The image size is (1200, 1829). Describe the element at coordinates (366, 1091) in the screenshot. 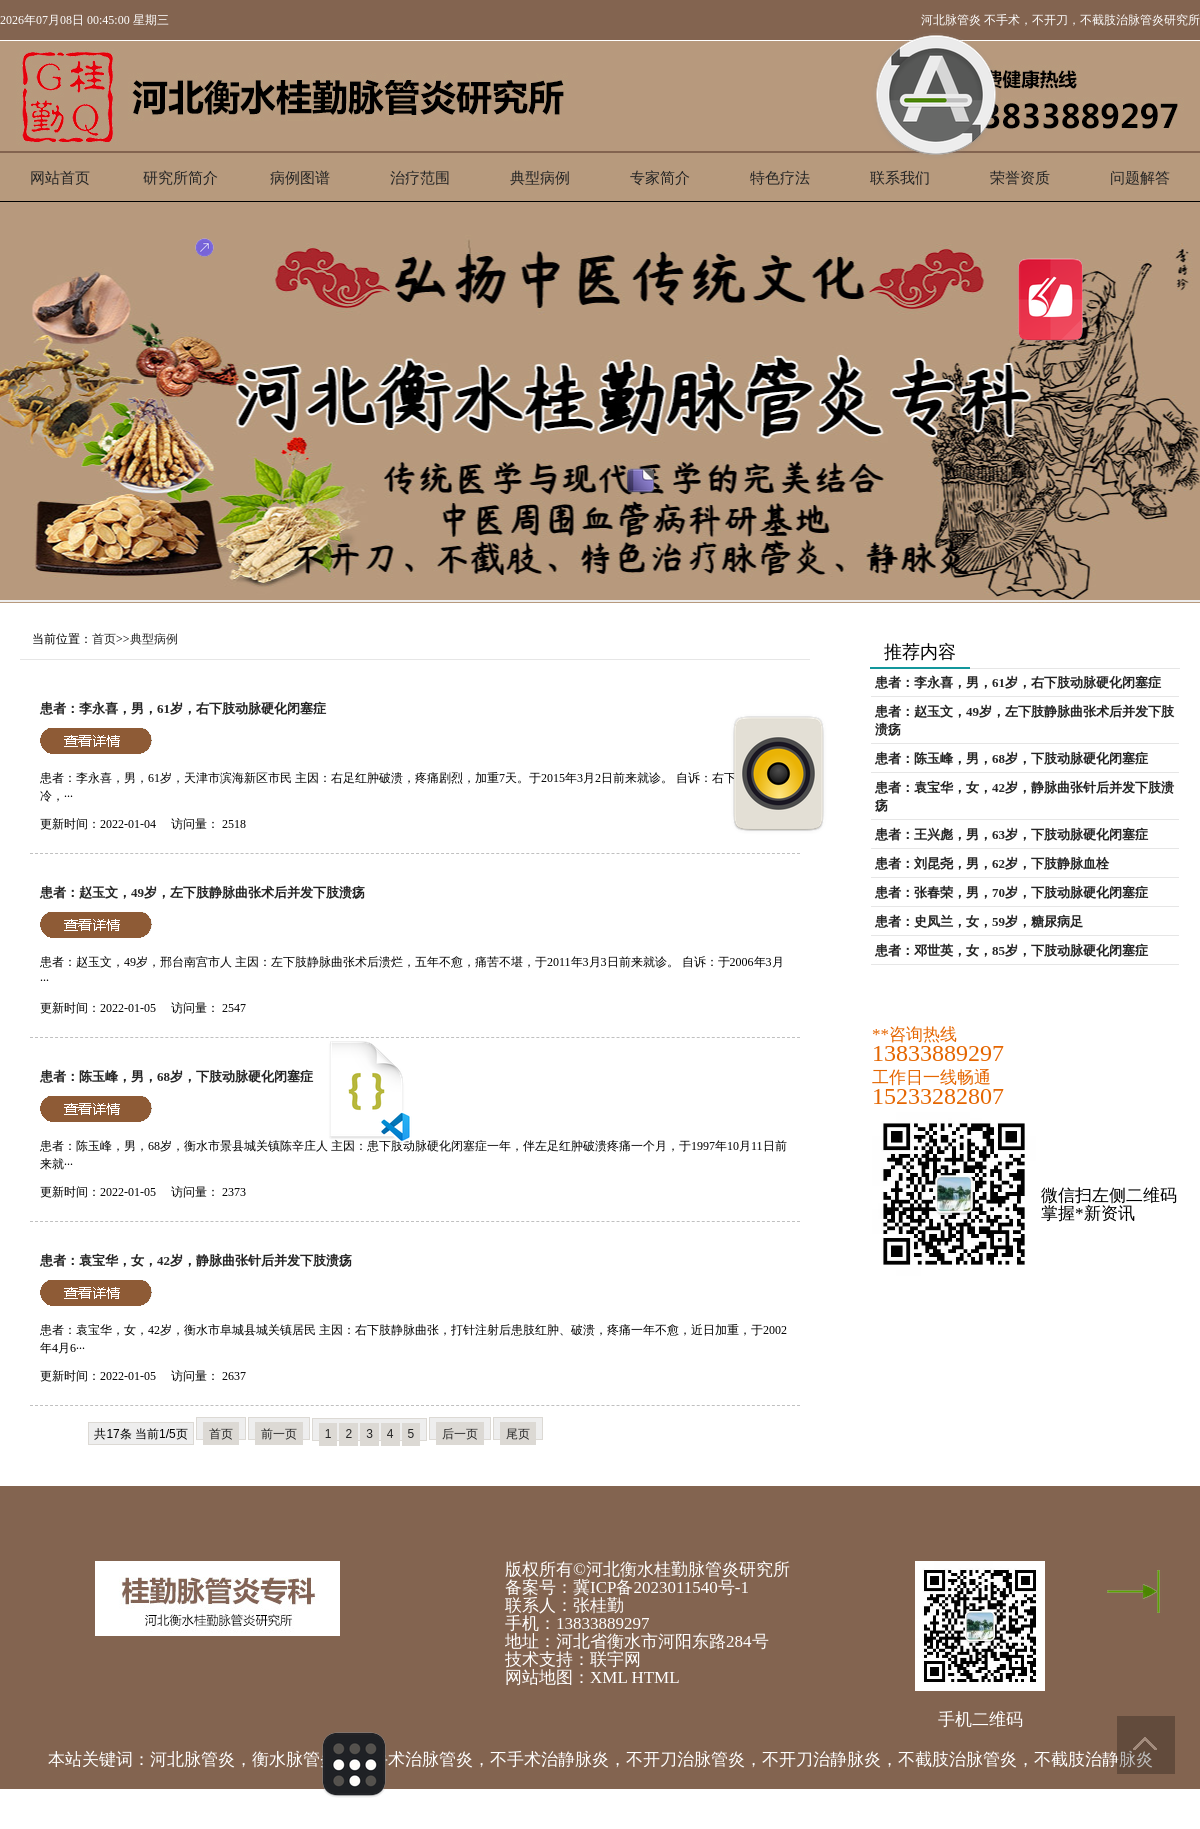

I see `open or edit a JSON file in Visual Studio Code` at that location.